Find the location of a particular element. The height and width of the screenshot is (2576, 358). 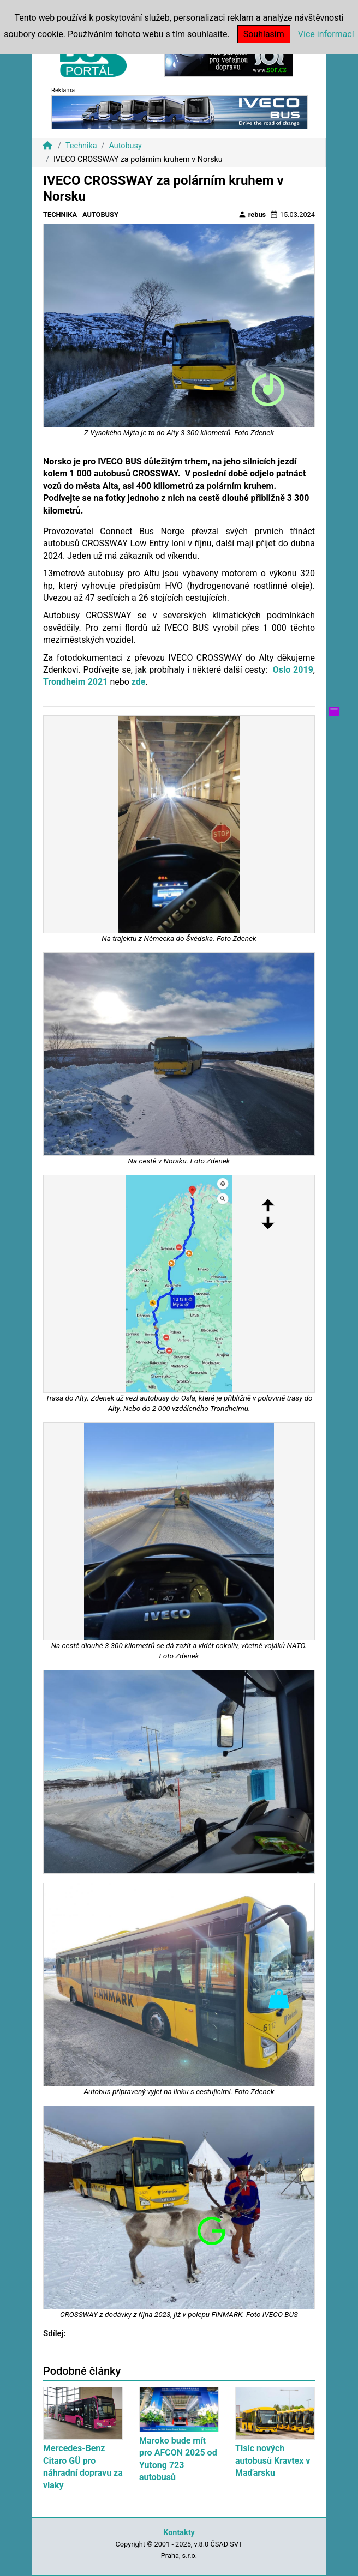

view item weight or mass is located at coordinates (279, 1999).